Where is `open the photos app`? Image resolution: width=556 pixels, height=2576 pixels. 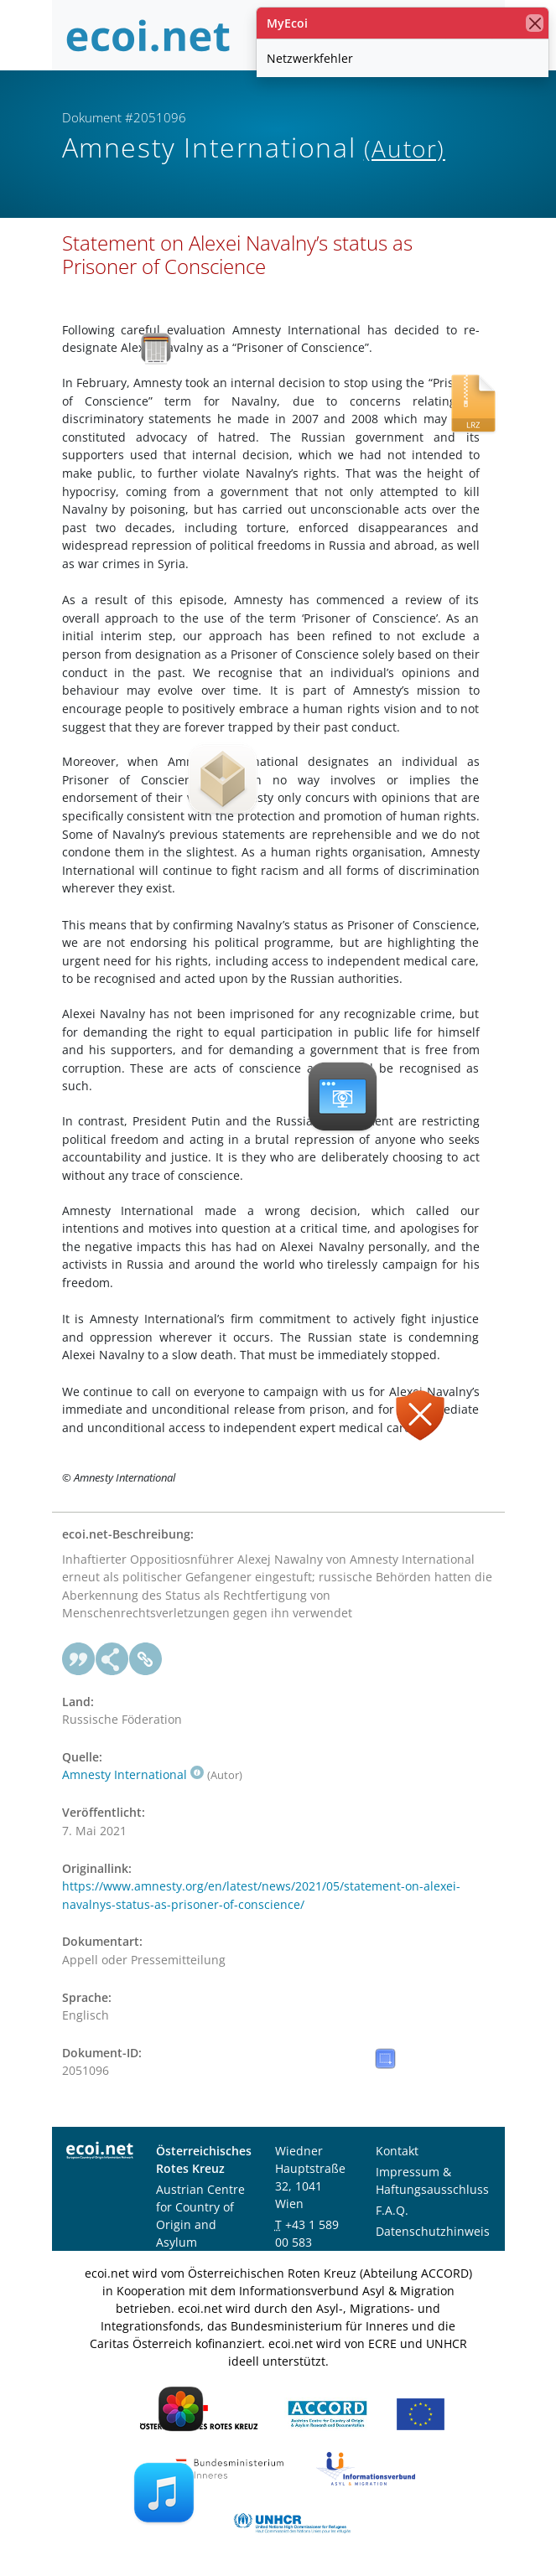 open the photos app is located at coordinates (180, 2408).